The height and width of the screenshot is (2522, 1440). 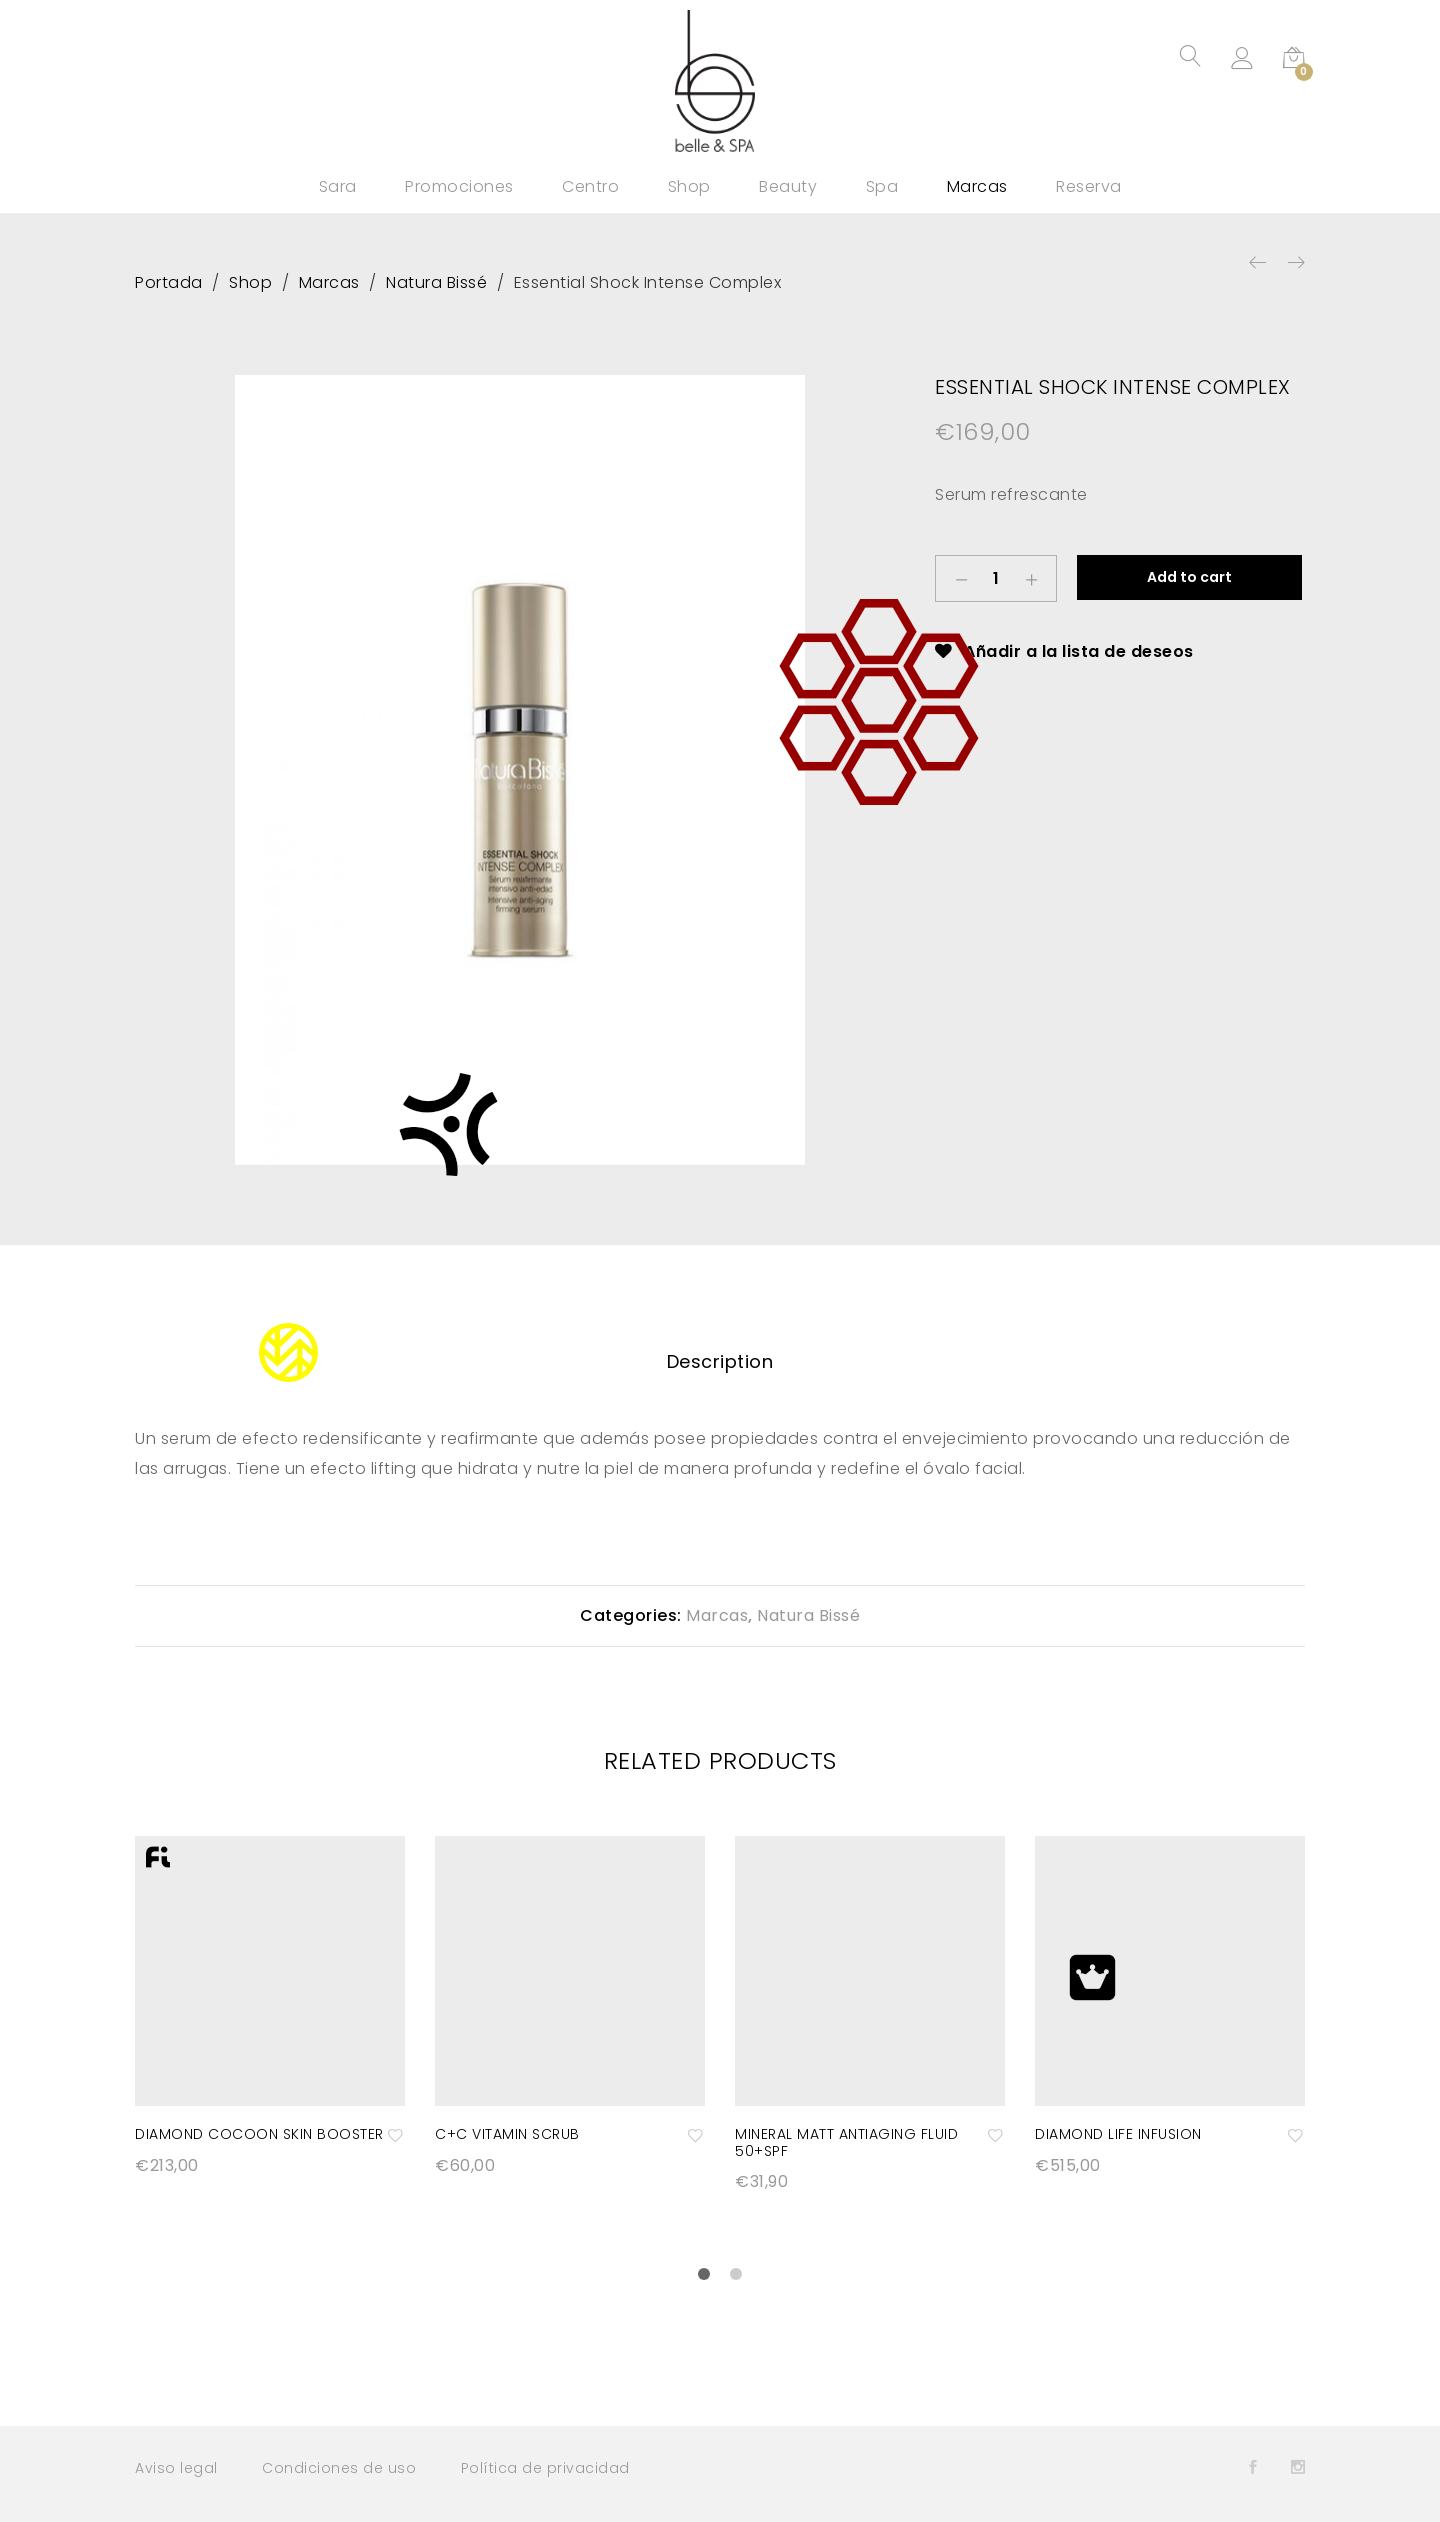 What do you see at coordinates (1092, 1977) in the screenshot?
I see `web awesome brand logo` at bounding box center [1092, 1977].